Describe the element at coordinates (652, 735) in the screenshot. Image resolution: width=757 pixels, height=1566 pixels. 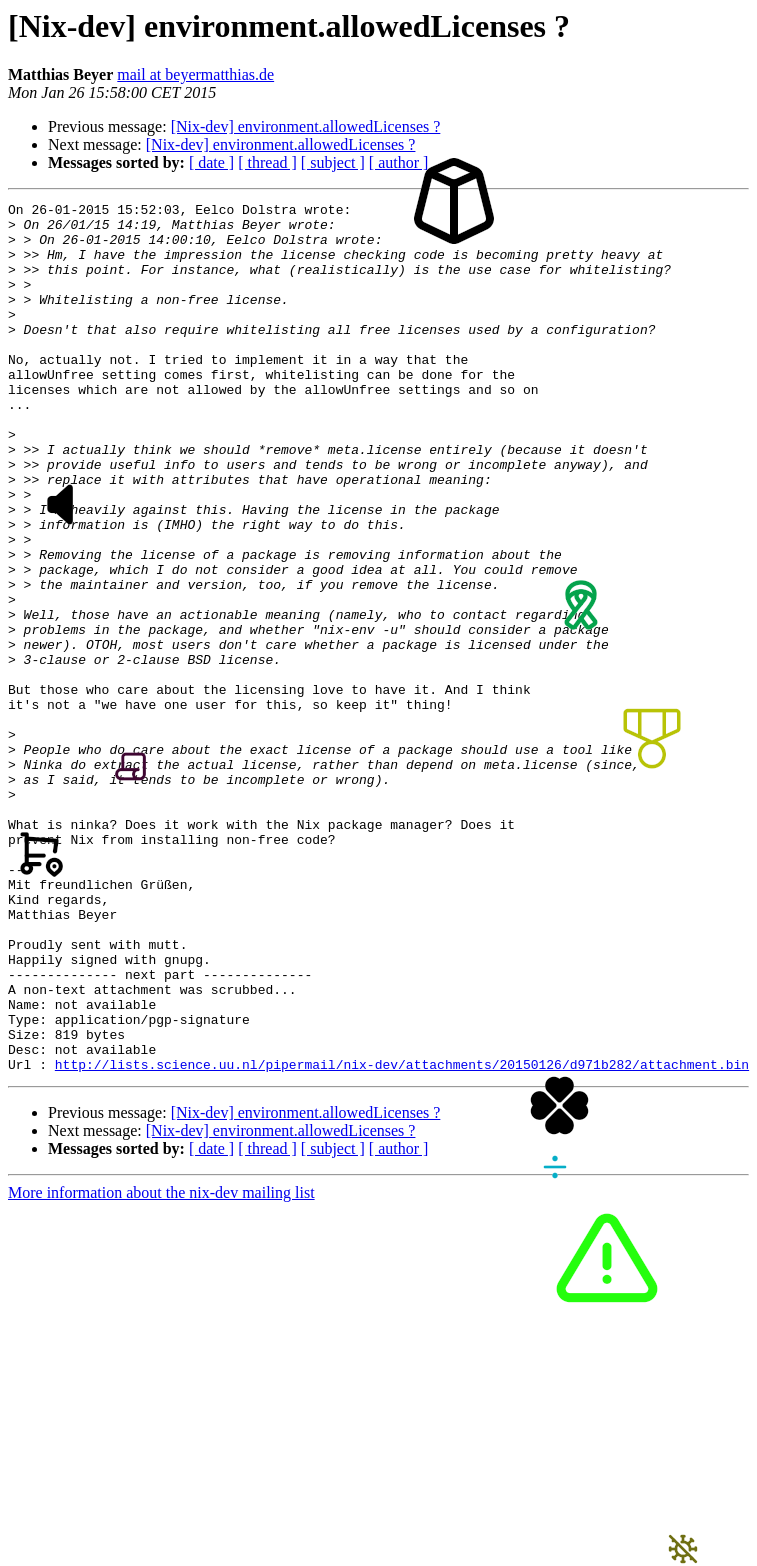
I see `view achievements or awards` at that location.